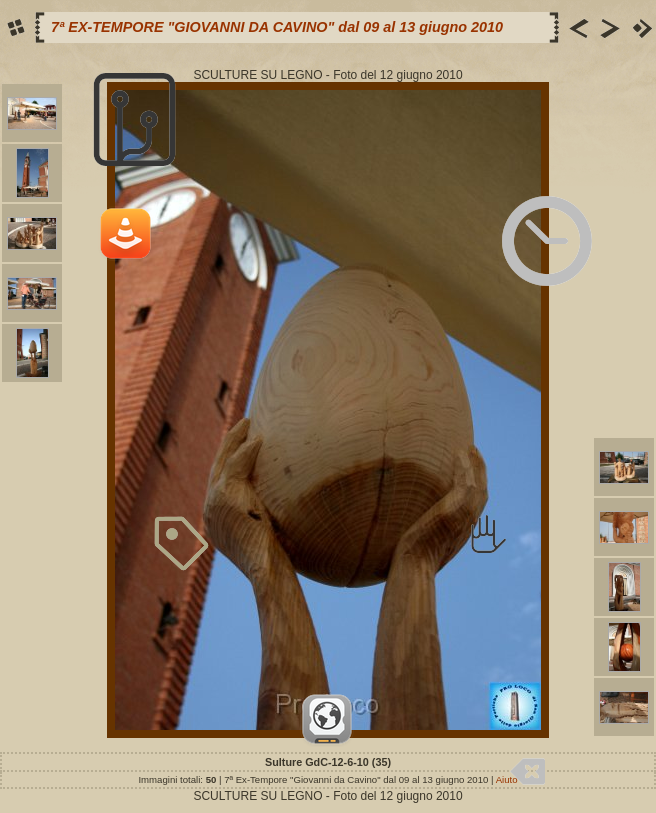 The image size is (656, 813). Describe the element at coordinates (488, 534) in the screenshot. I see `access privacy settings` at that location.